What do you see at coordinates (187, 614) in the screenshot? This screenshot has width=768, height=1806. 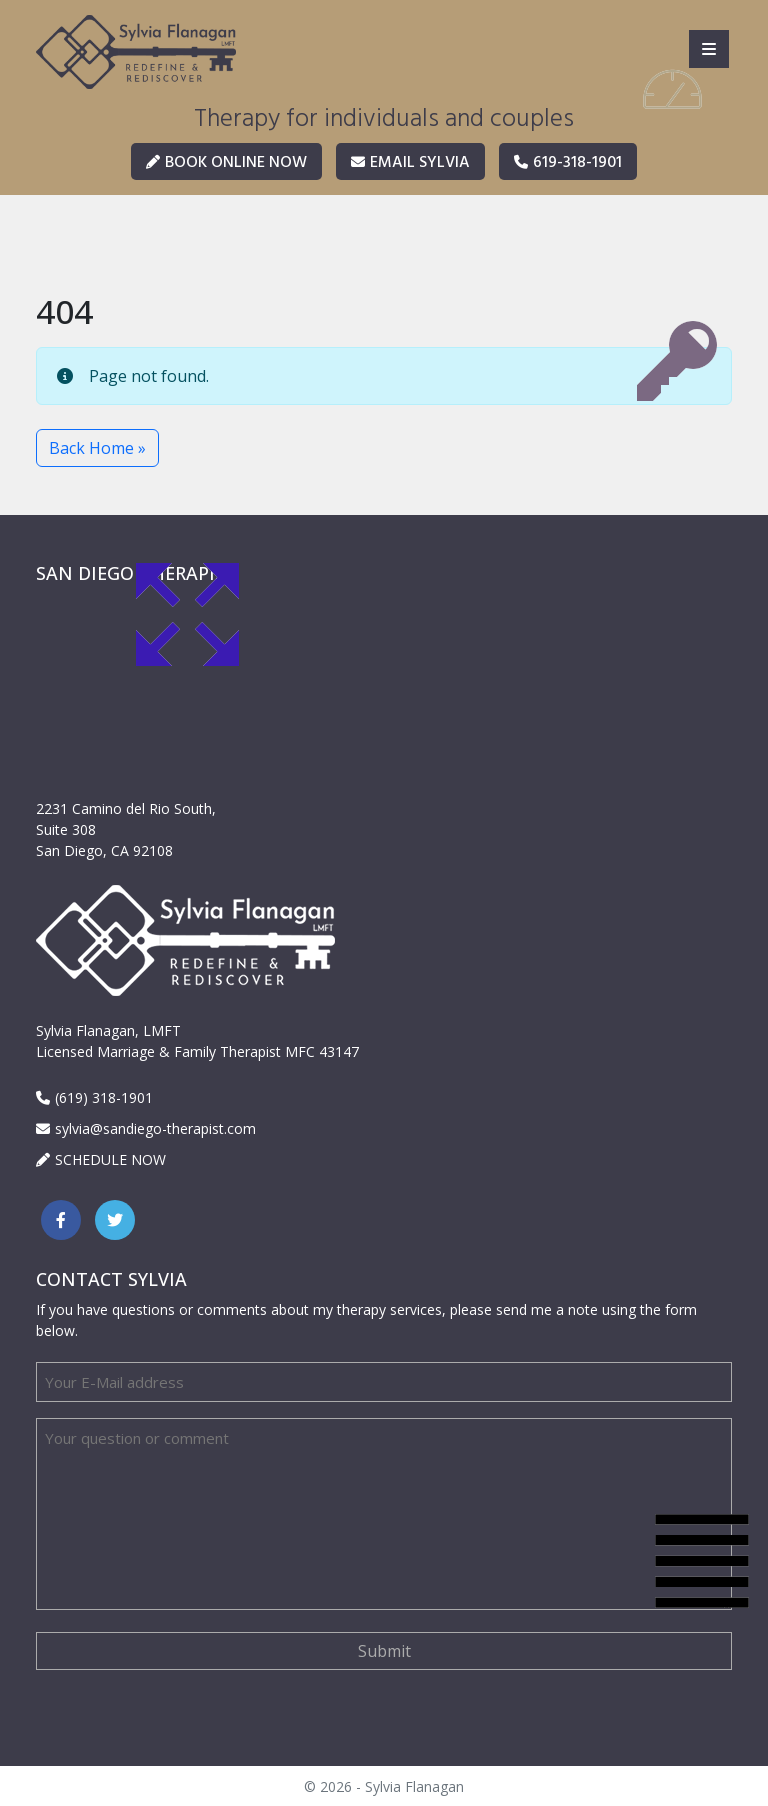 I see `enter fullscreen mode` at bounding box center [187, 614].